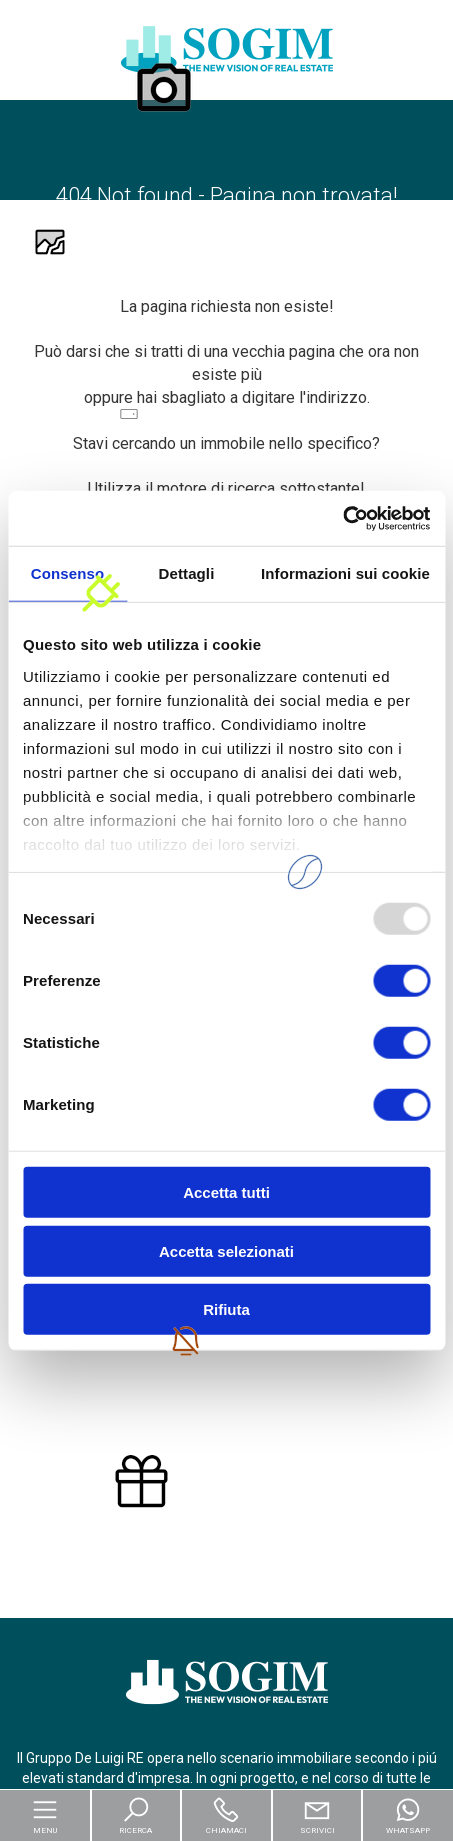  What do you see at coordinates (186, 1341) in the screenshot?
I see `mute notifications` at bounding box center [186, 1341].